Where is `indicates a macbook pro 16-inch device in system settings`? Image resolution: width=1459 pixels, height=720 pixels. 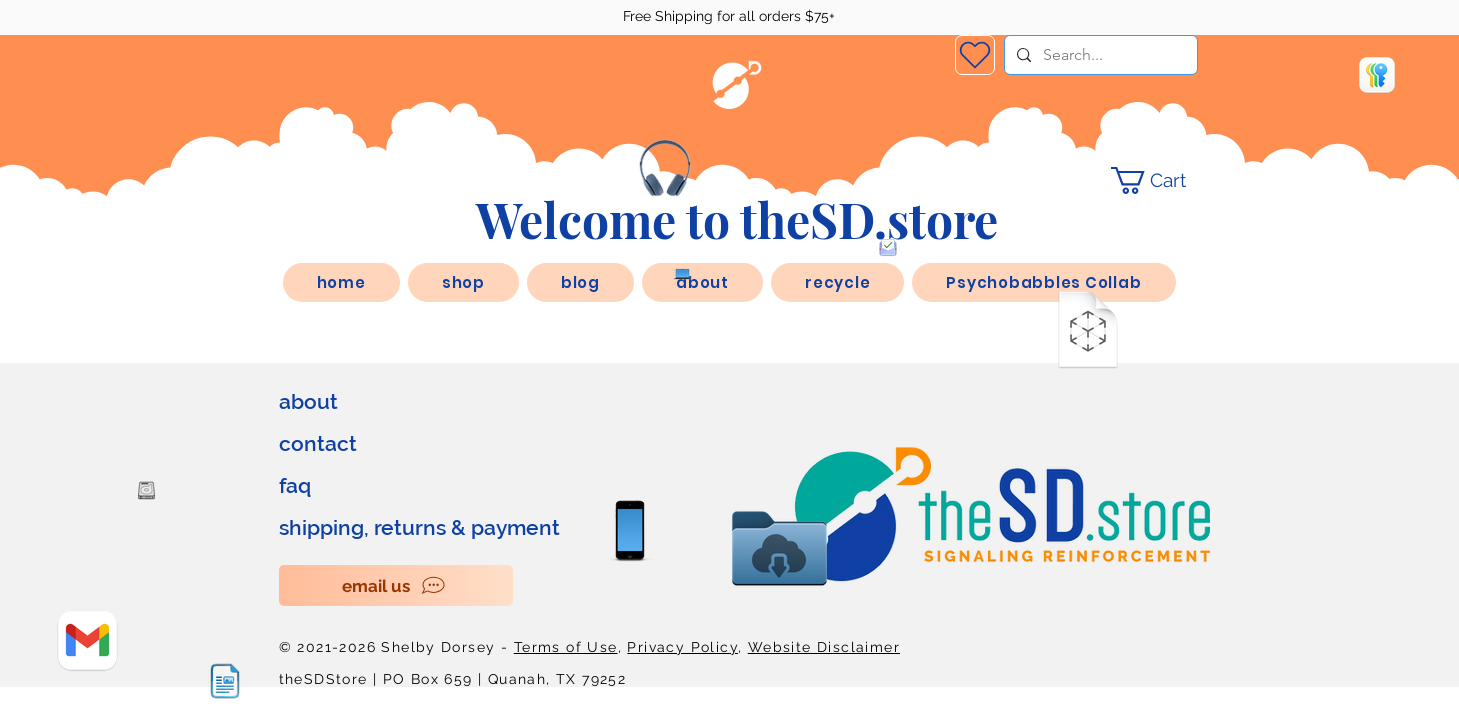 indicates a macbook pro 16-inch device in system settings is located at coordinates (682, 273).